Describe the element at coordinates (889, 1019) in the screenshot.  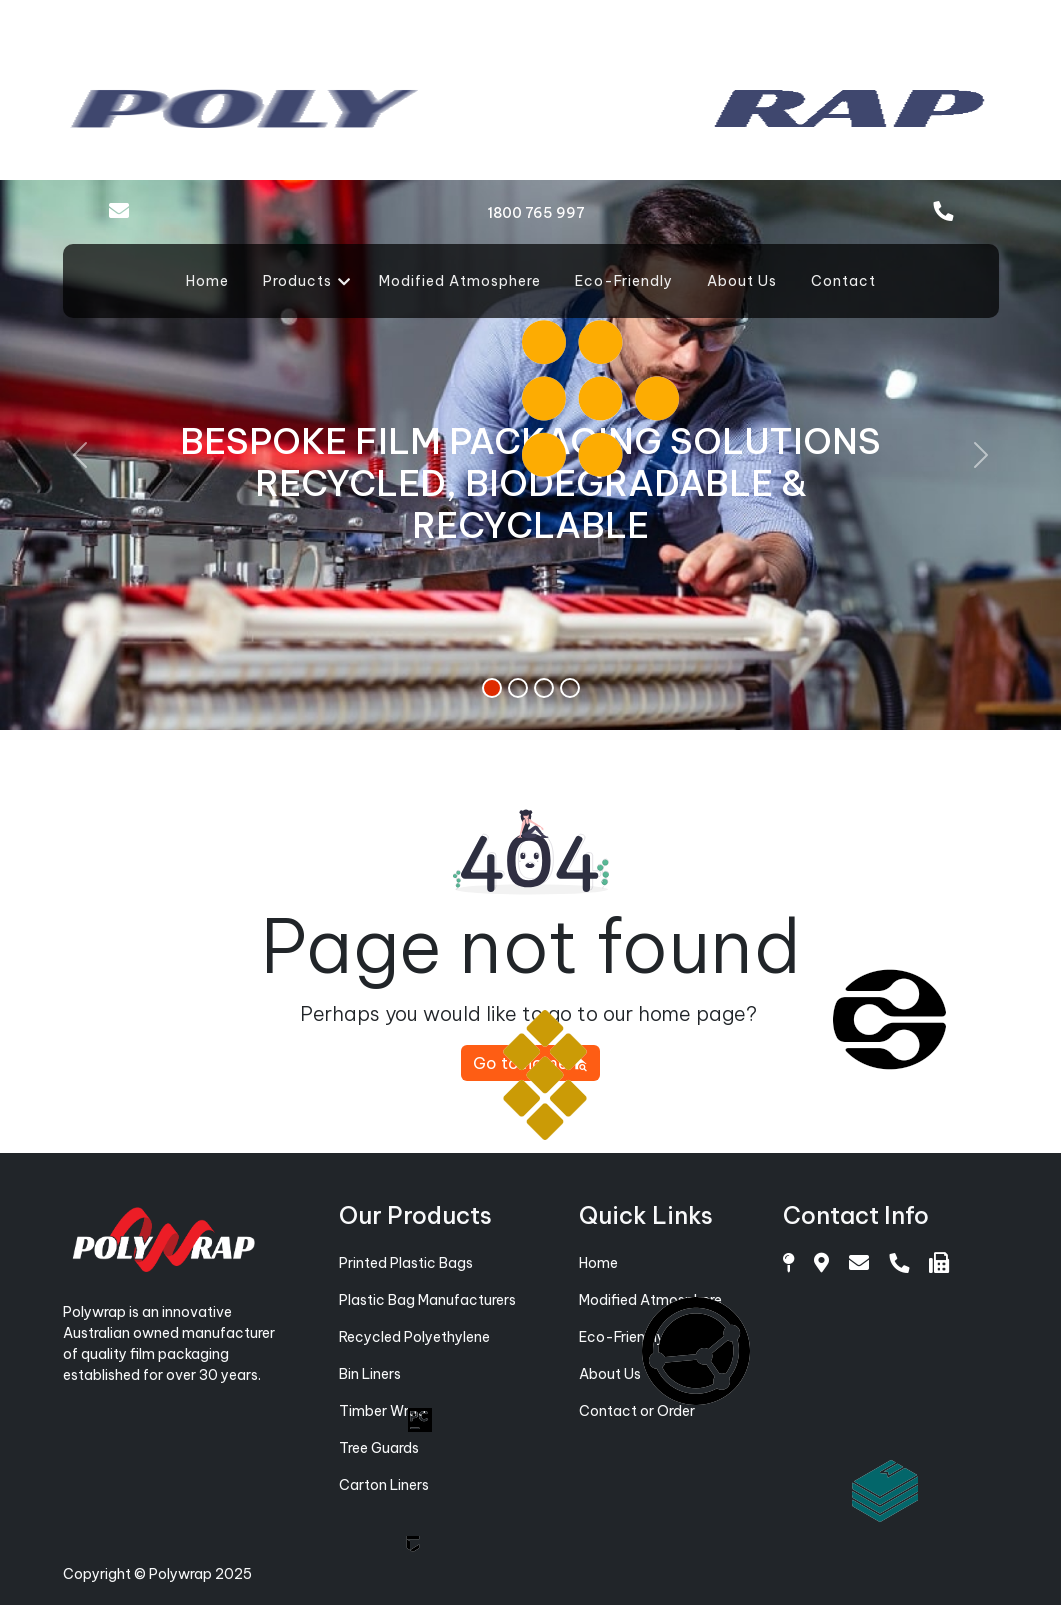
I see `connect to dlna-enabled devices for media streaming` at that location.